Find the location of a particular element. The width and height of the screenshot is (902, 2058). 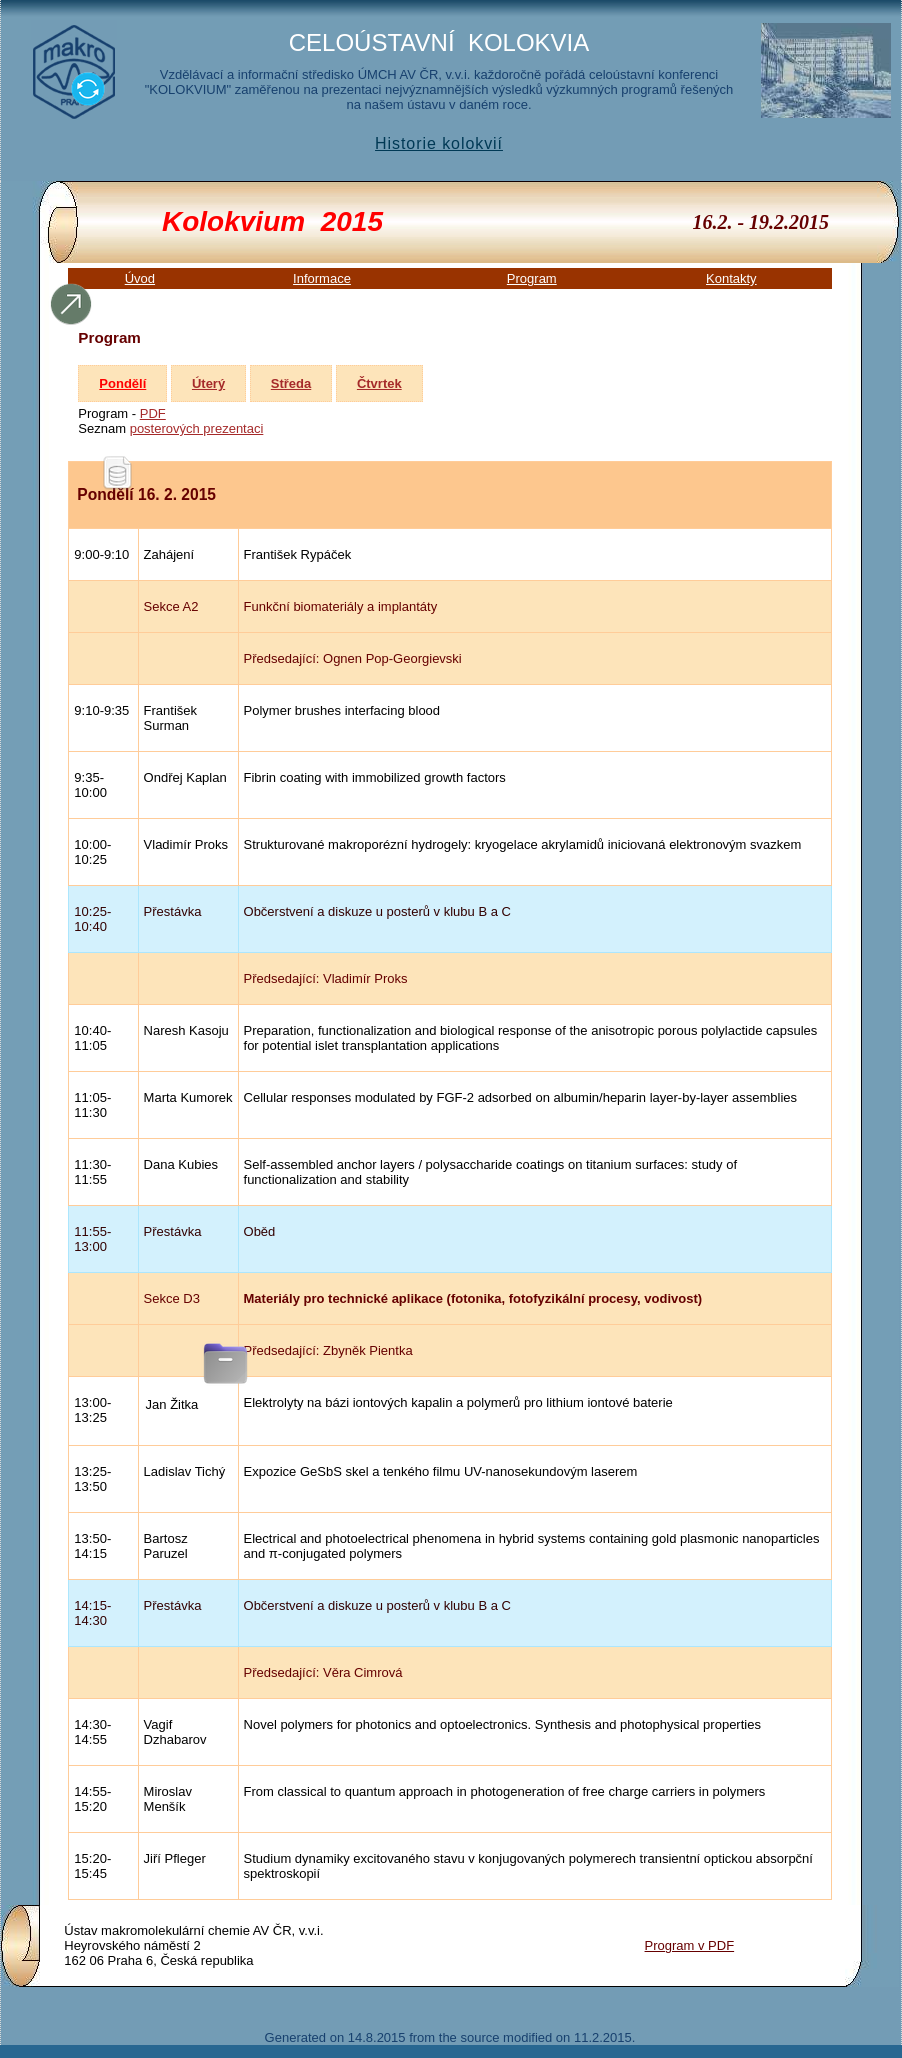

indicates file sync in progress is located at coordinates (88, 89).